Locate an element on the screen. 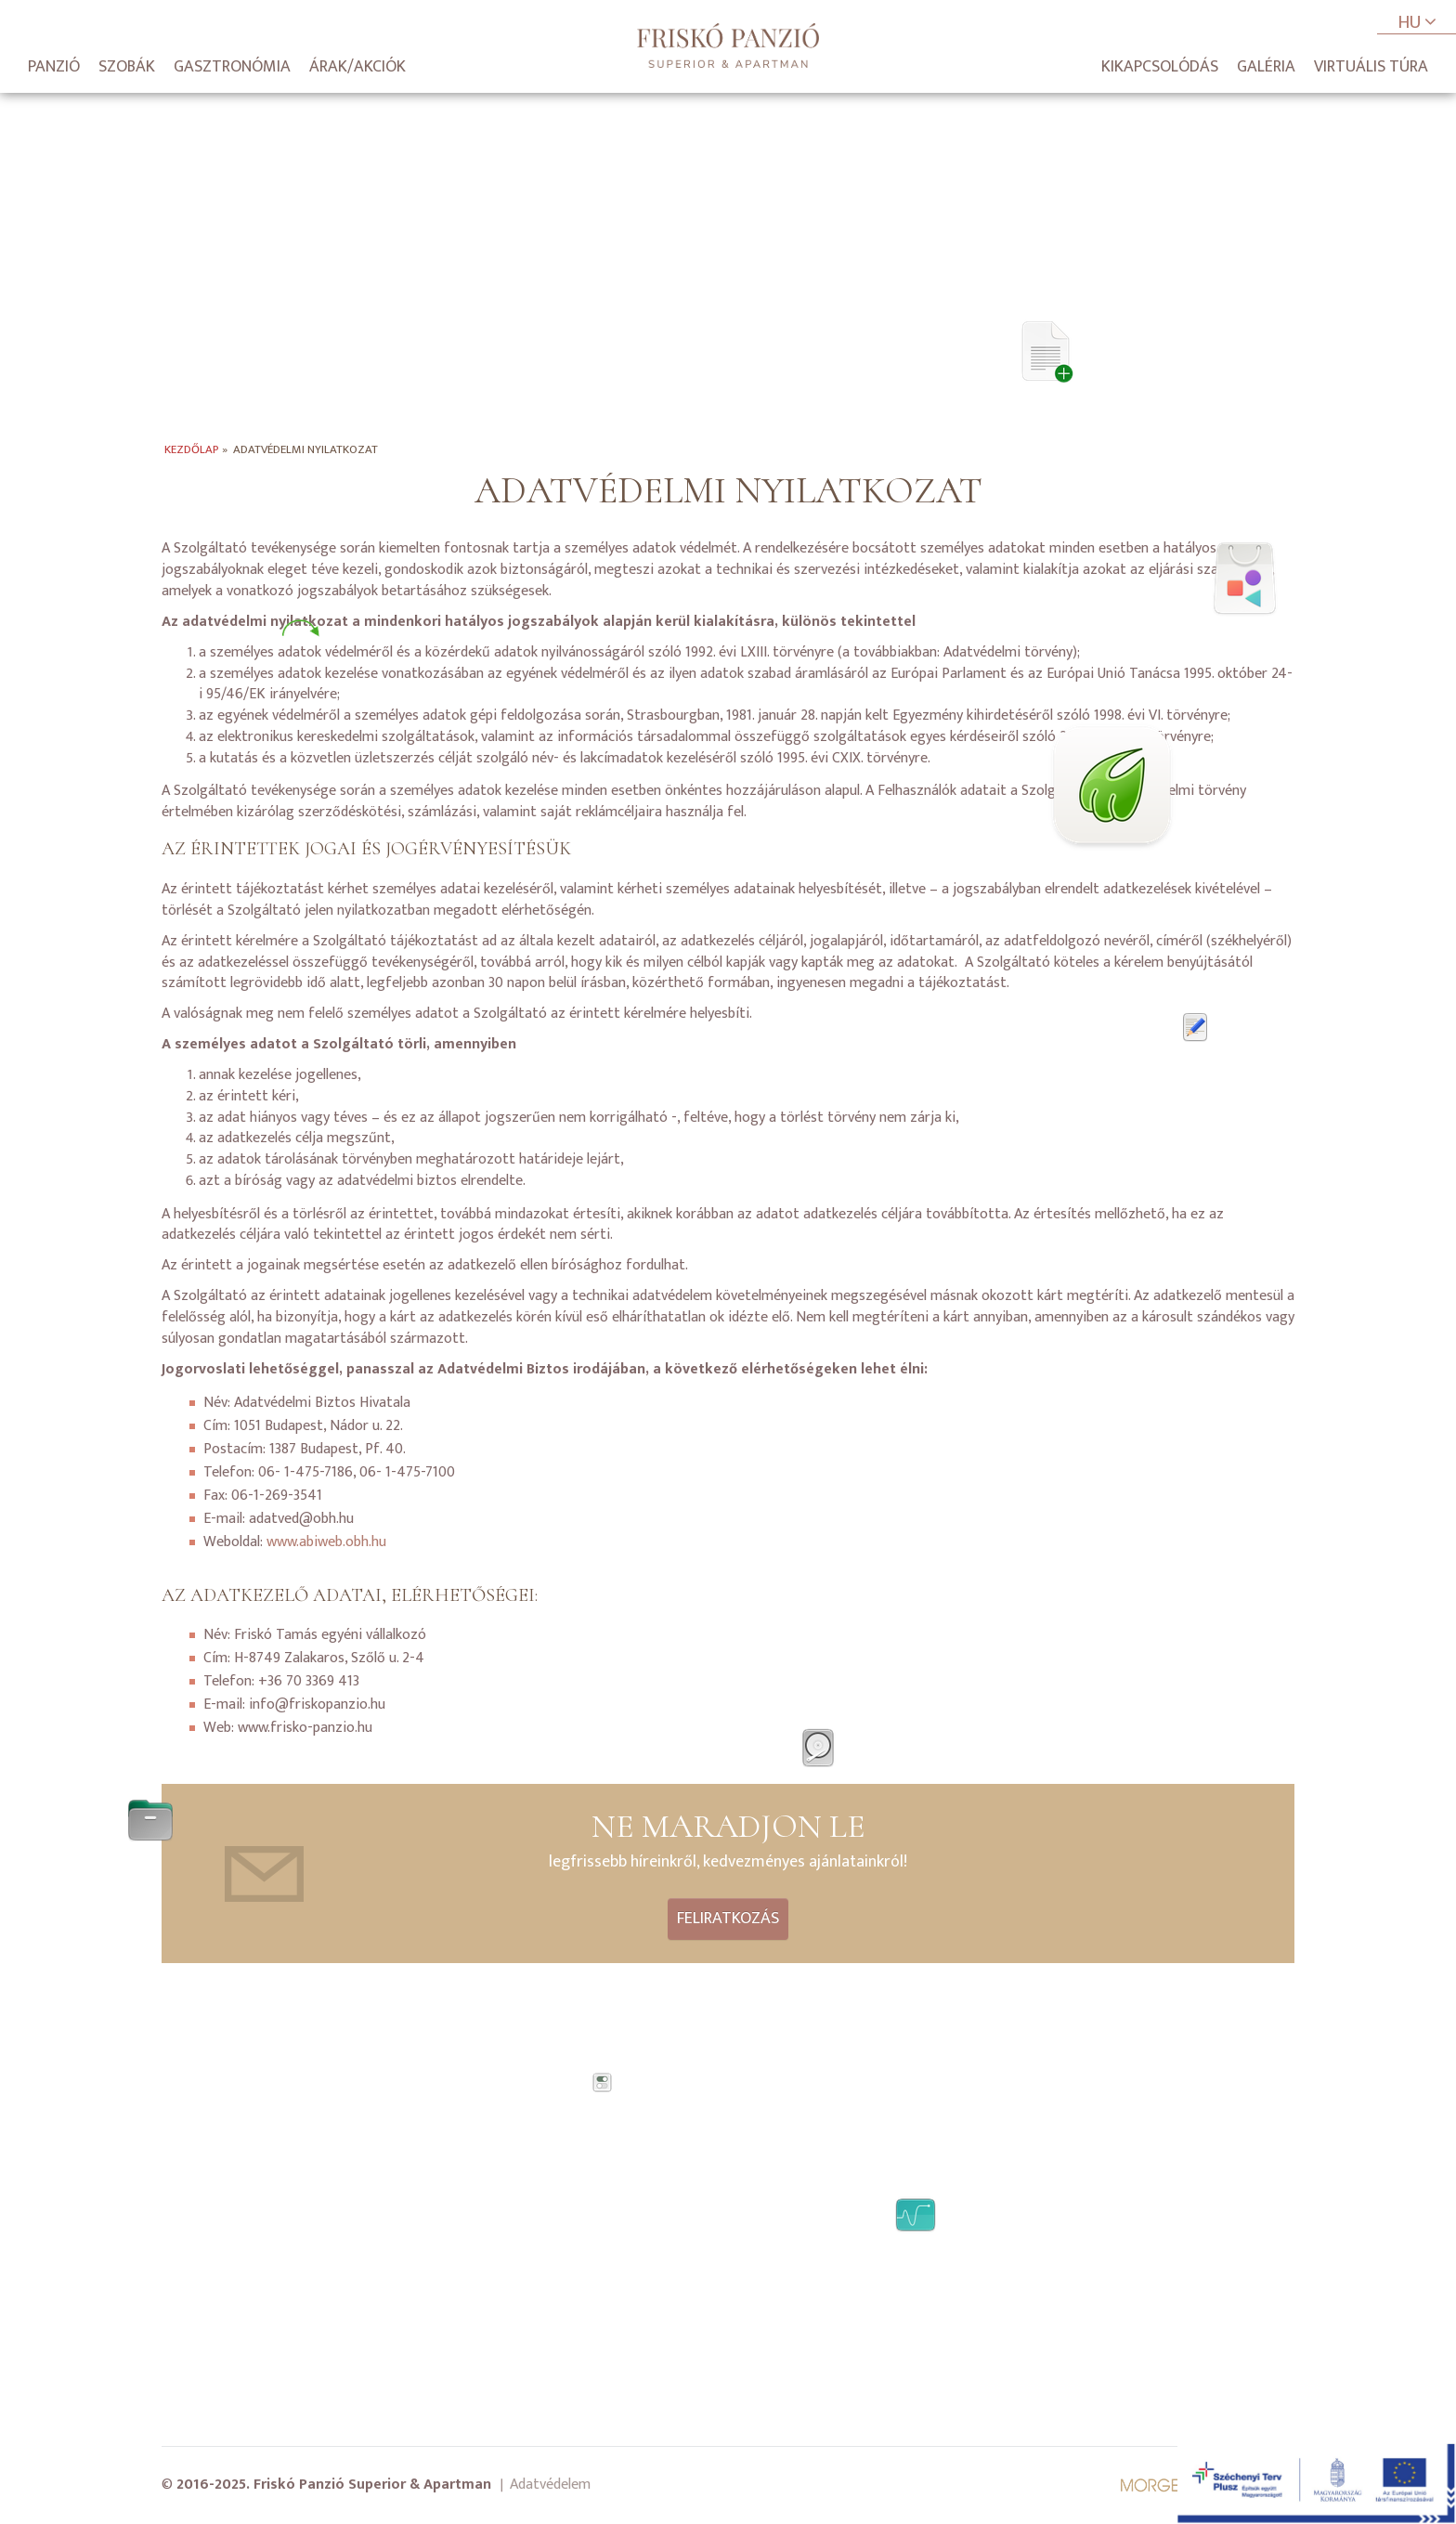 The height and width of the screenshot is (2524, 1456). open gnome tweaks to customize desktop settings is located at coordinates (602, 2082).